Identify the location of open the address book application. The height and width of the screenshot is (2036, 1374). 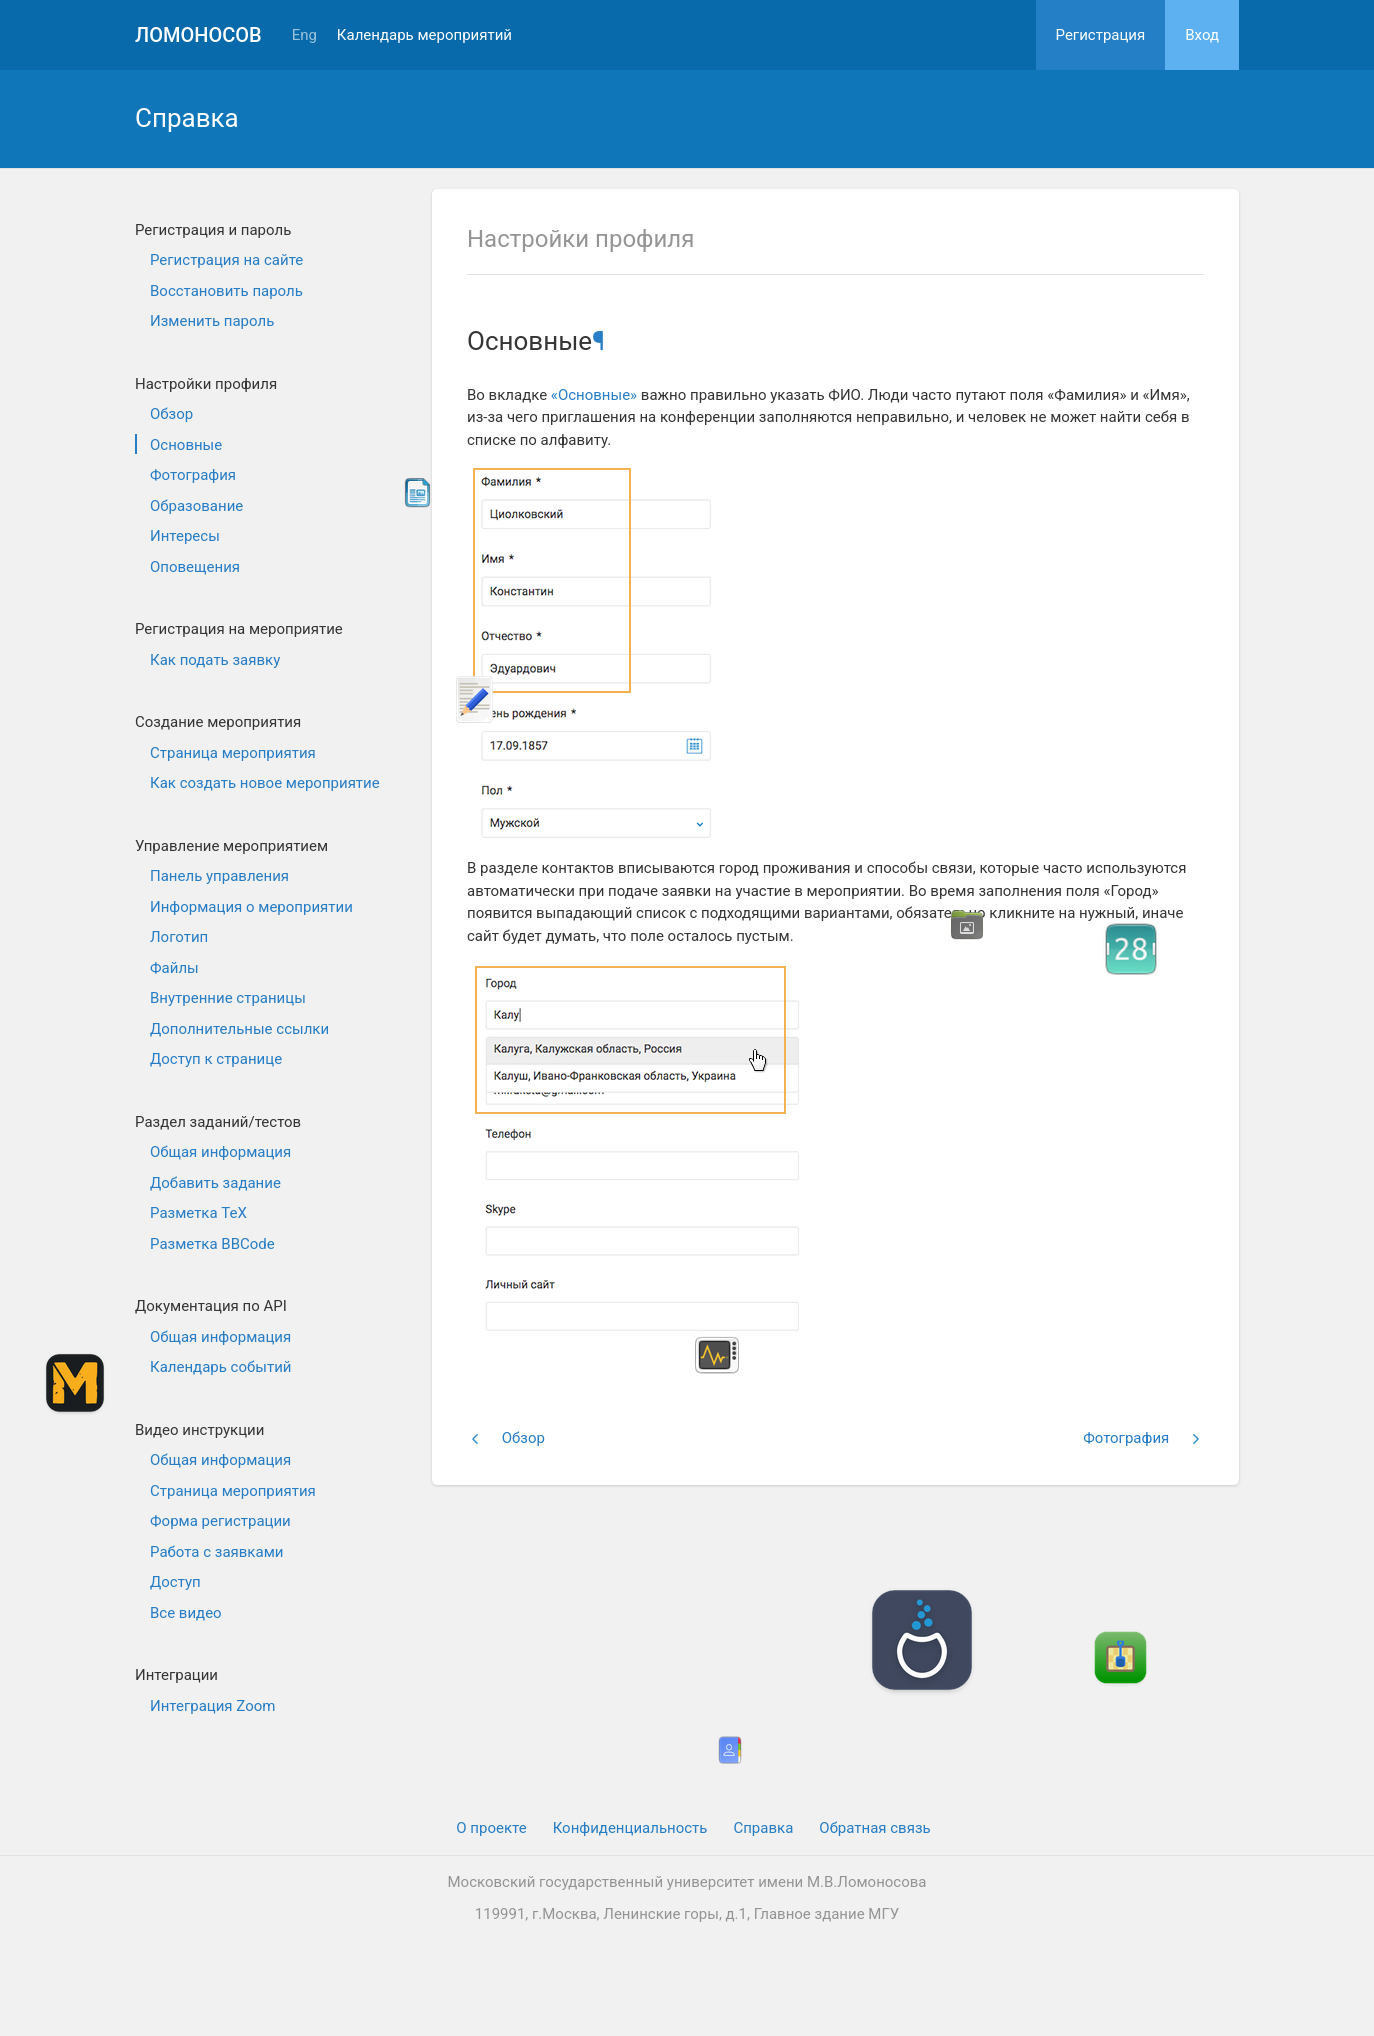
(730, 1750).